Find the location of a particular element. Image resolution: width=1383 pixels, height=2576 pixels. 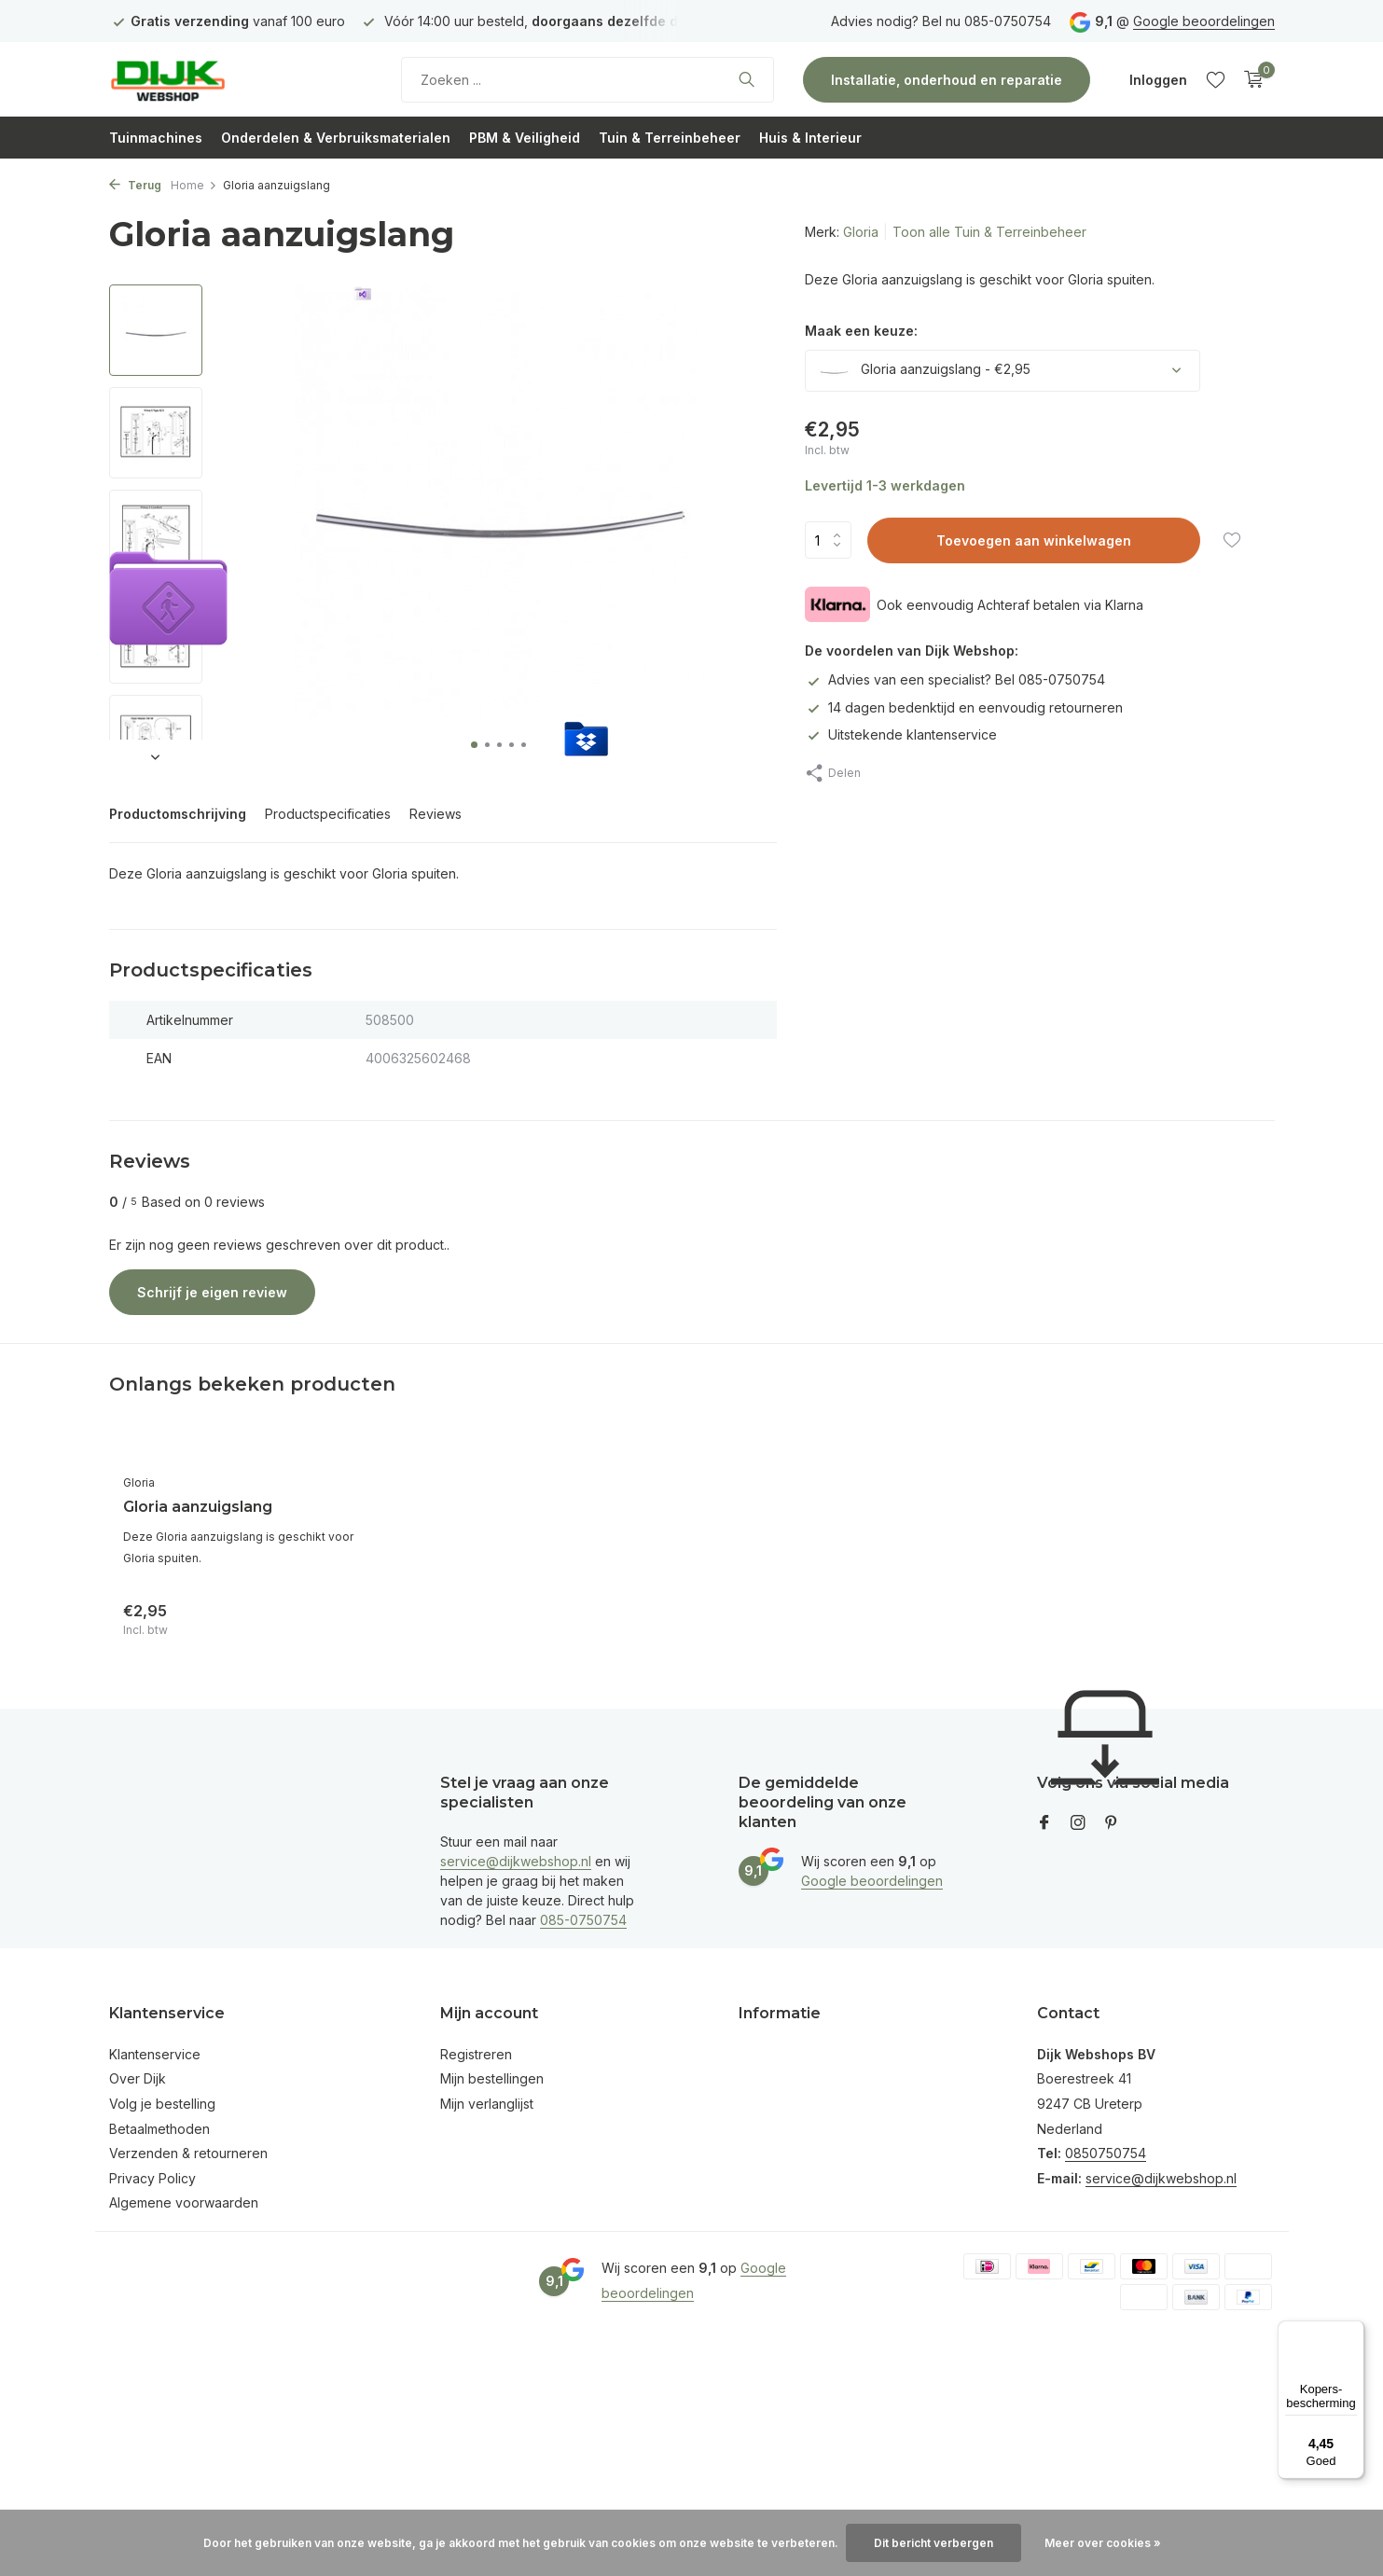

open visual studio project files folder is located at coordinates (363, 294).